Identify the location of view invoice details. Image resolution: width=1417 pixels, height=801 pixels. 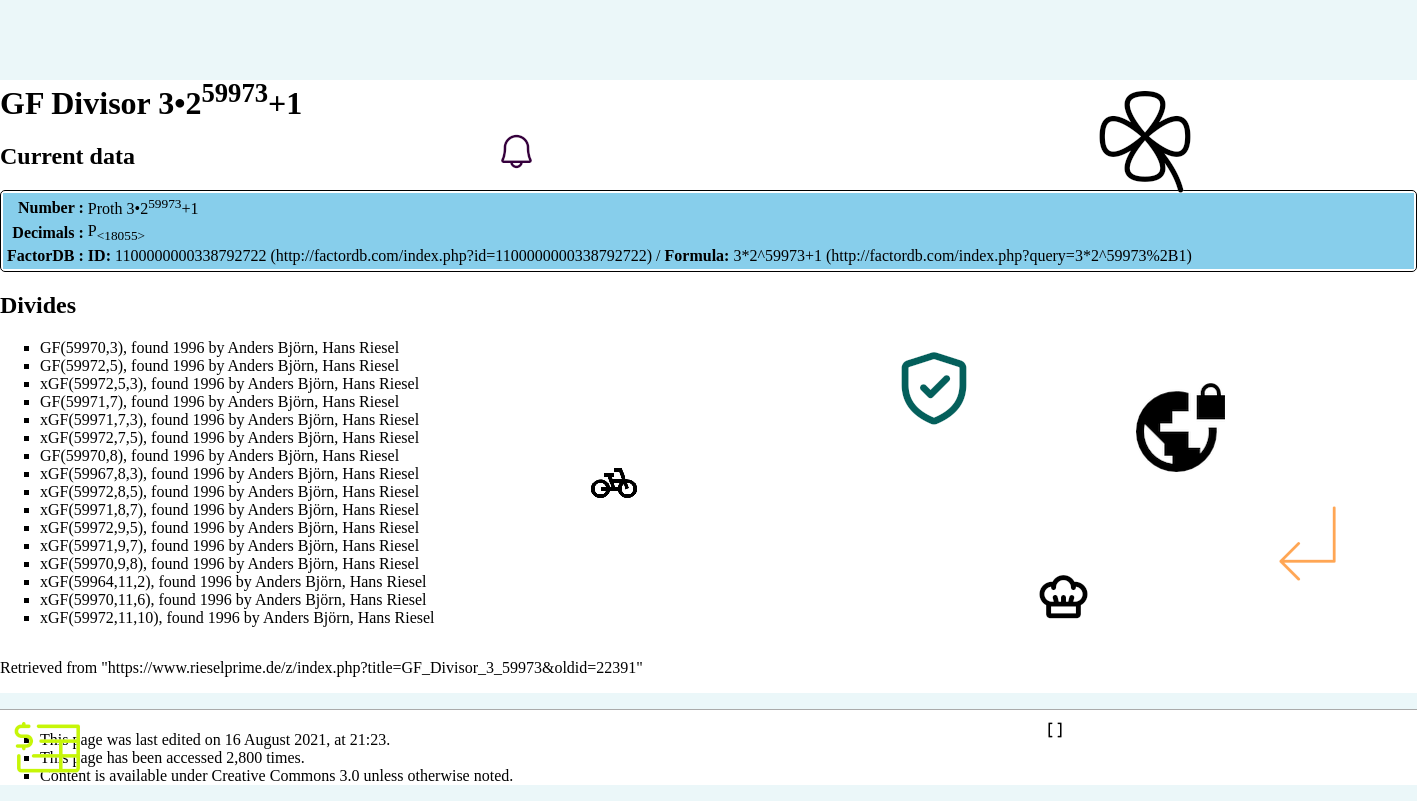
(48, 748).